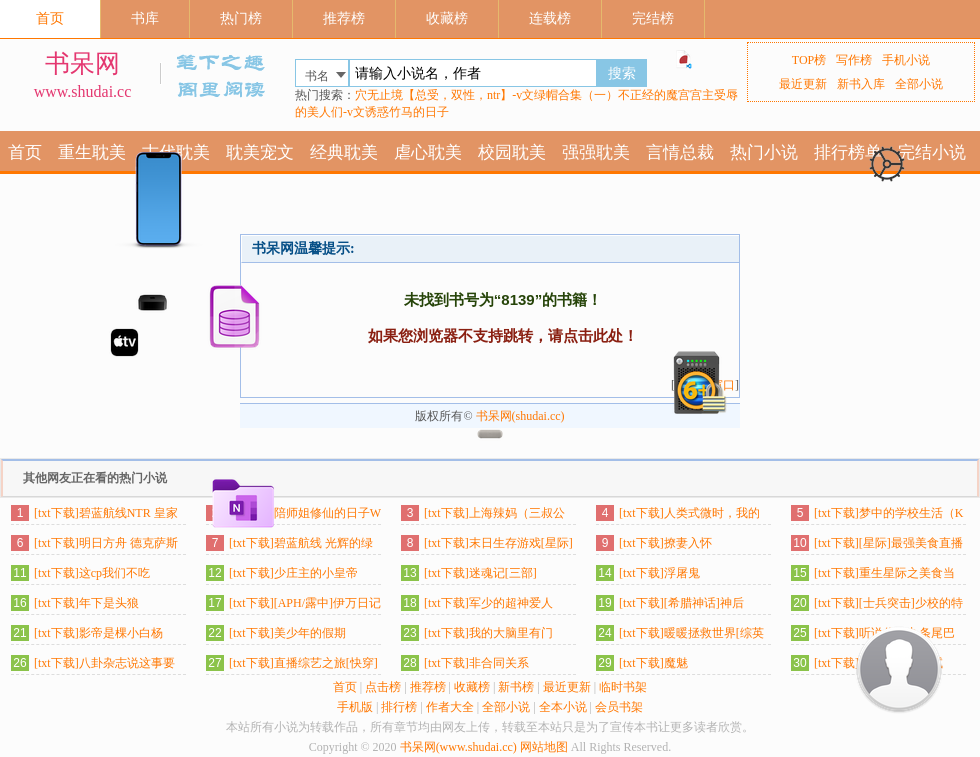  What do you see at coordinates (696, 382) in the screenshot?
I see `locked RAID 6+ storage array` at bounding box center [696, 382].